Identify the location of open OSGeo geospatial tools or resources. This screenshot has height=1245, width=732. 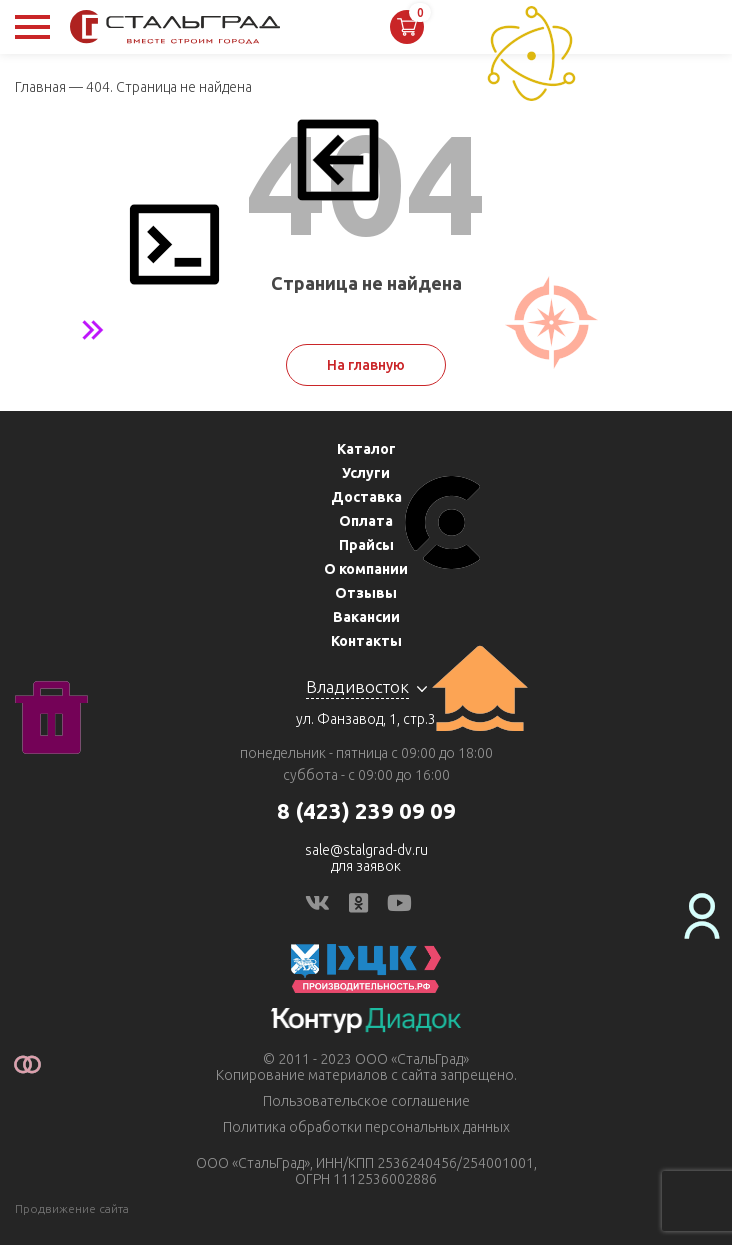
(551, 322).